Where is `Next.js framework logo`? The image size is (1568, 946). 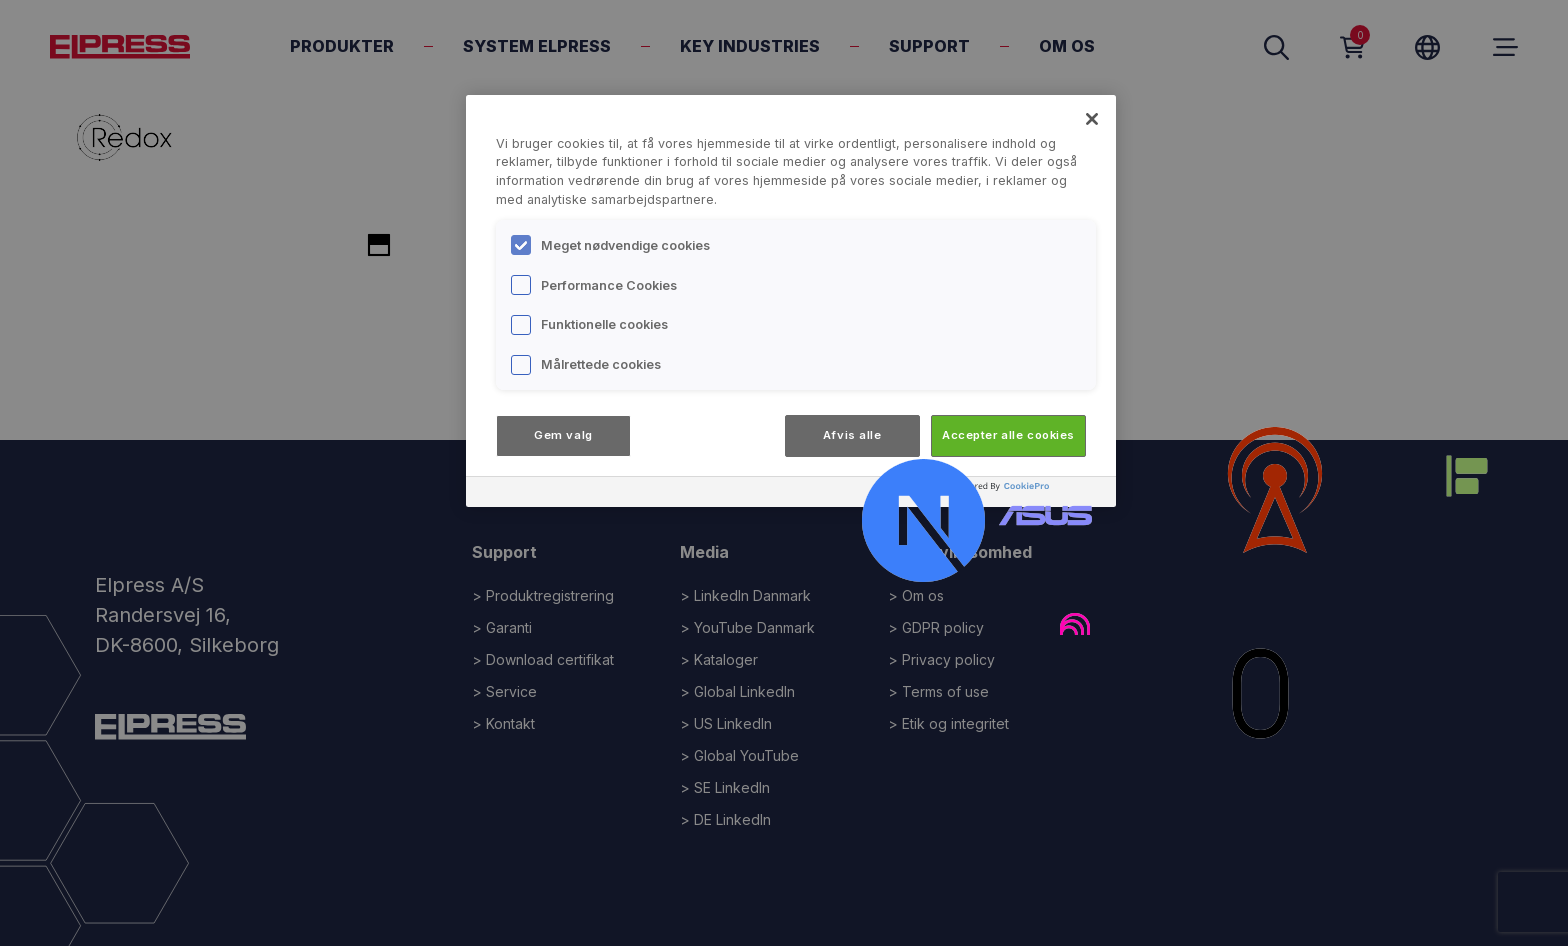 Next.js framework logo is located at coordinates (923, 520).